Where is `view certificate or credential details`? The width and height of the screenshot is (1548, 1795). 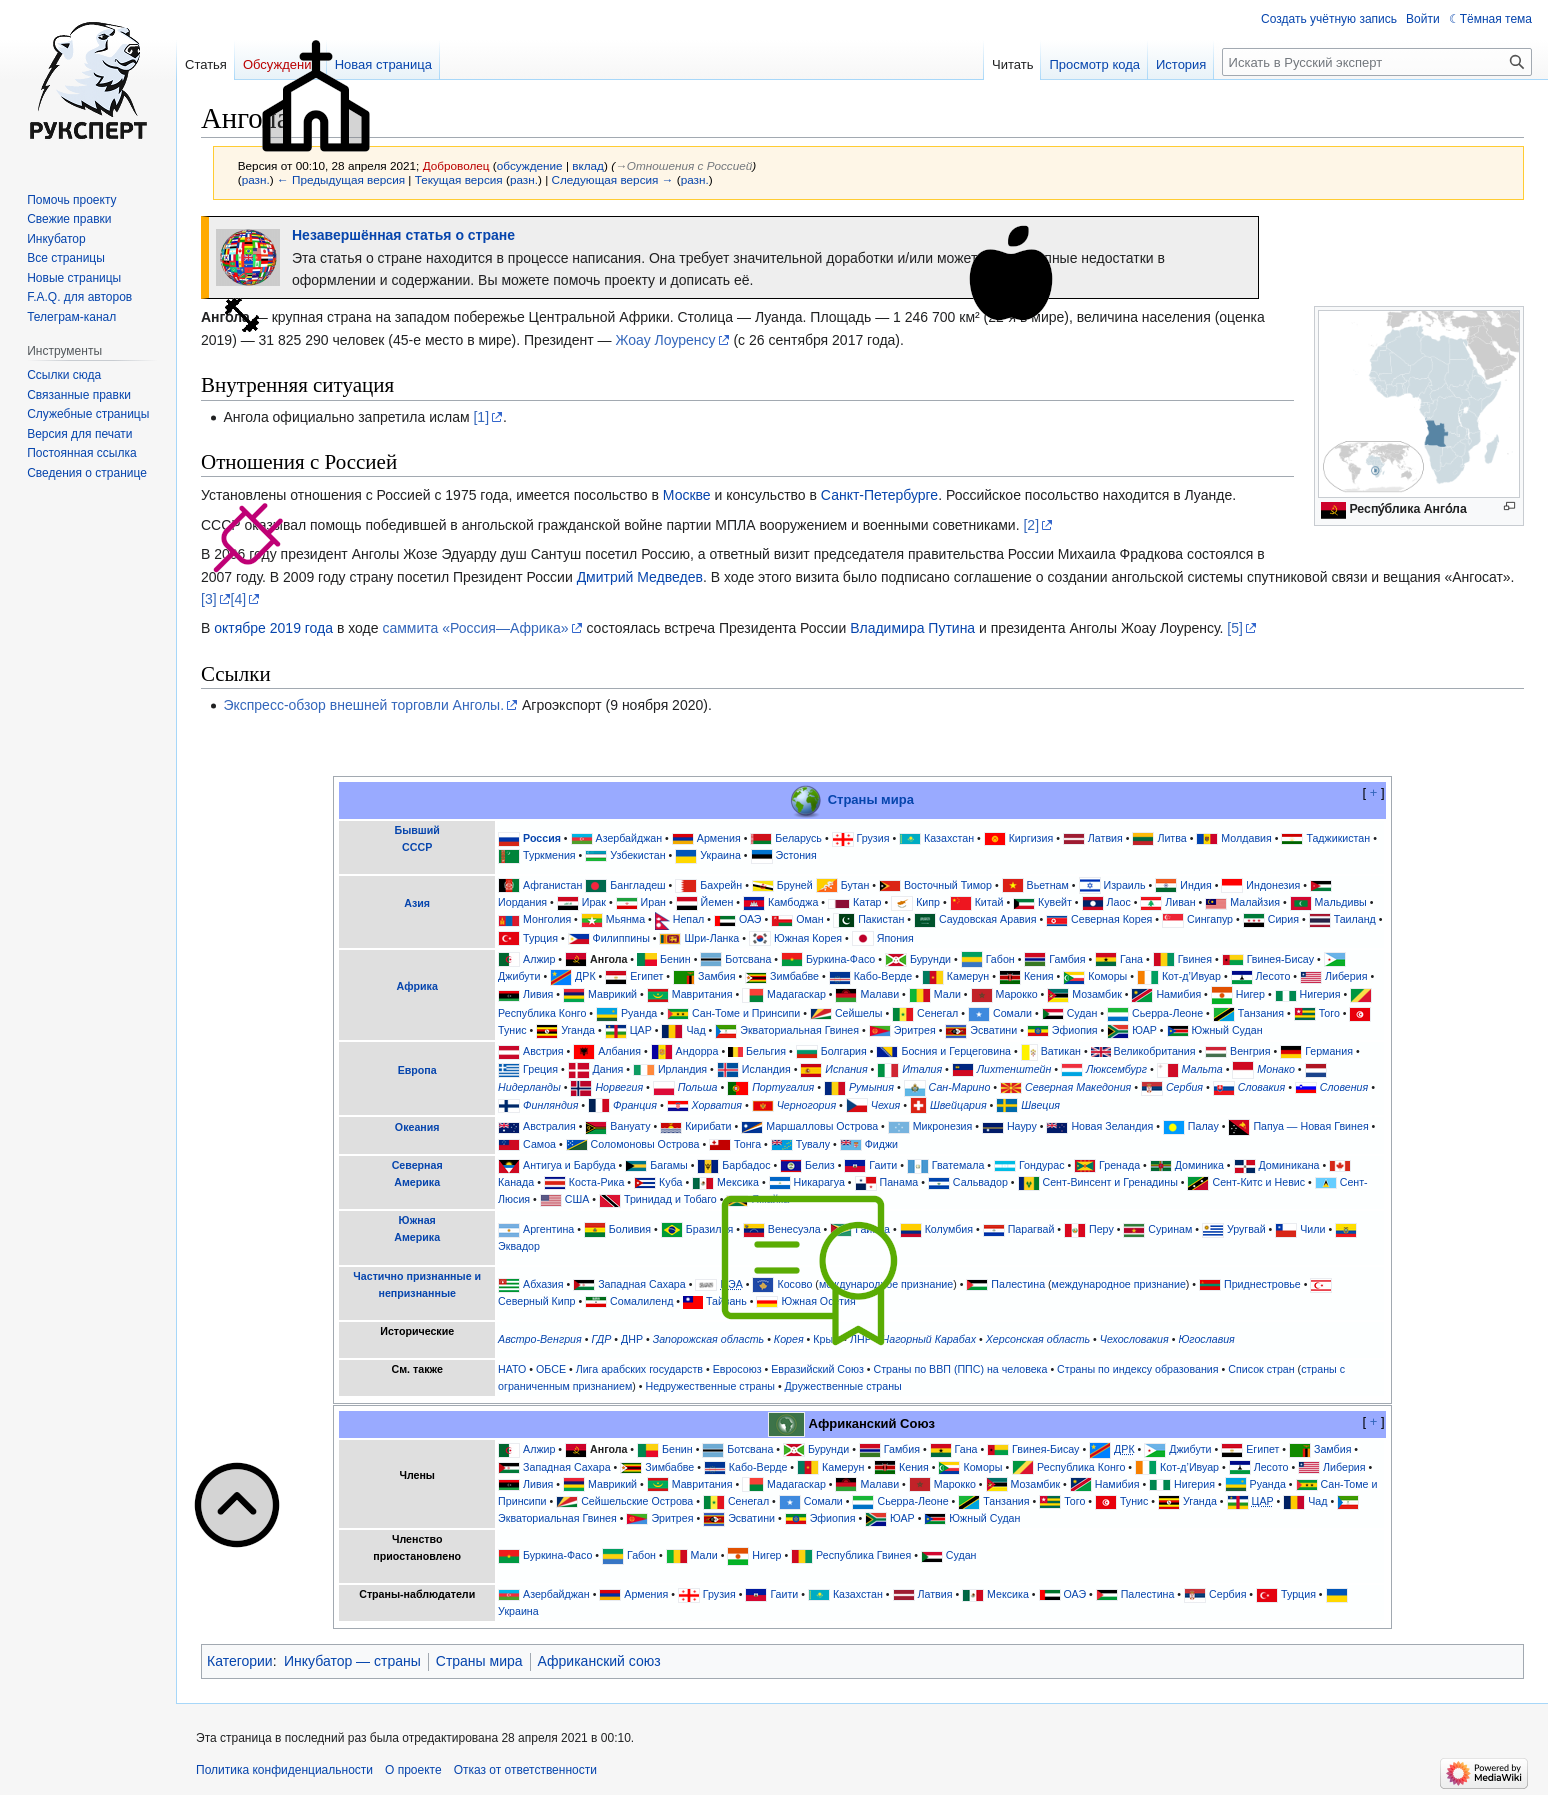
view certificate or credential details is located at coordinates (803, 1264).